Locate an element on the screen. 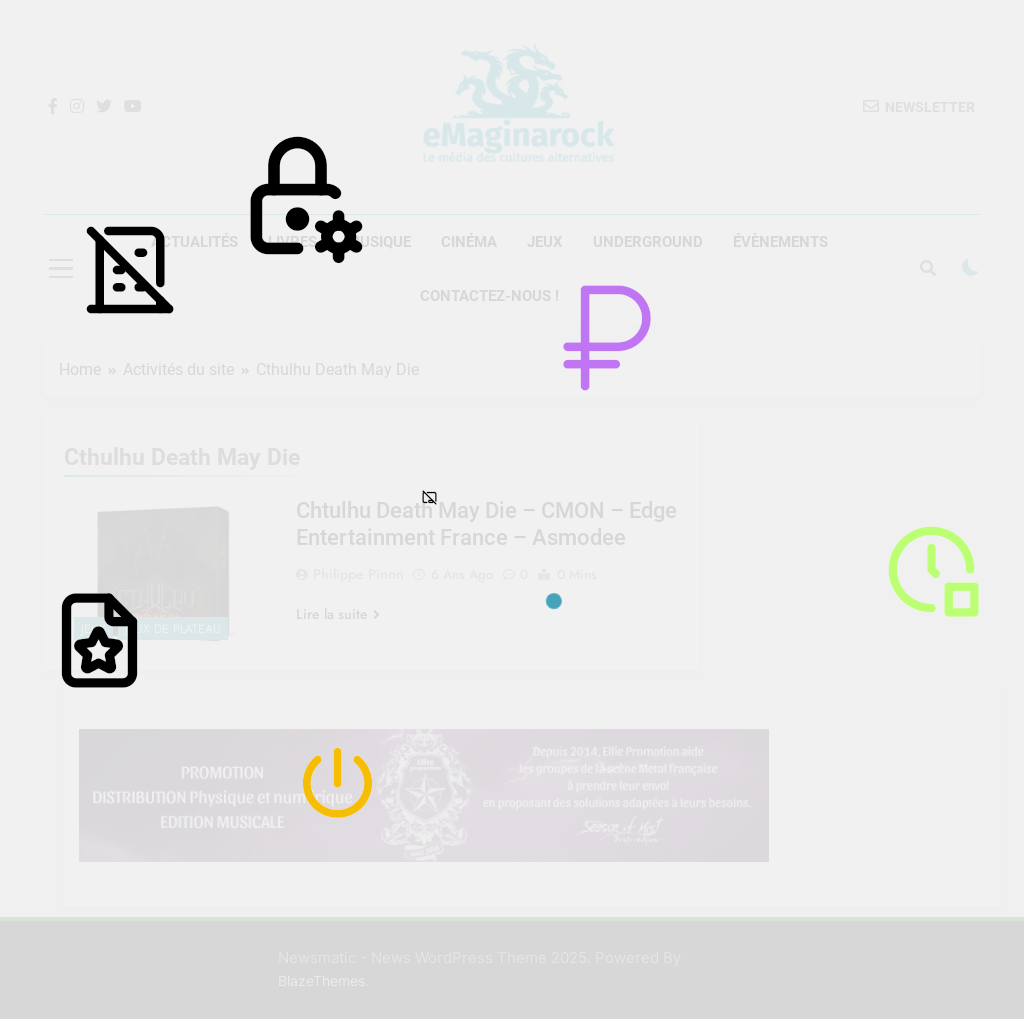 The image size is (1024, 1019). access security settings is located at coordinates (297, 195).